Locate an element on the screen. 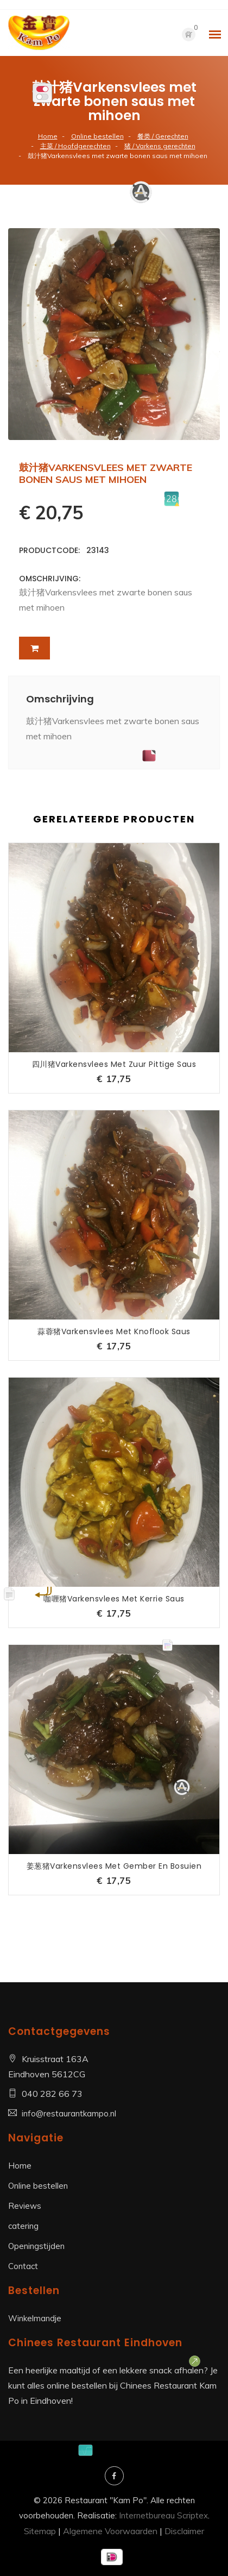  reply to all recipients in an email thread is located at coordinates (43, 1591).